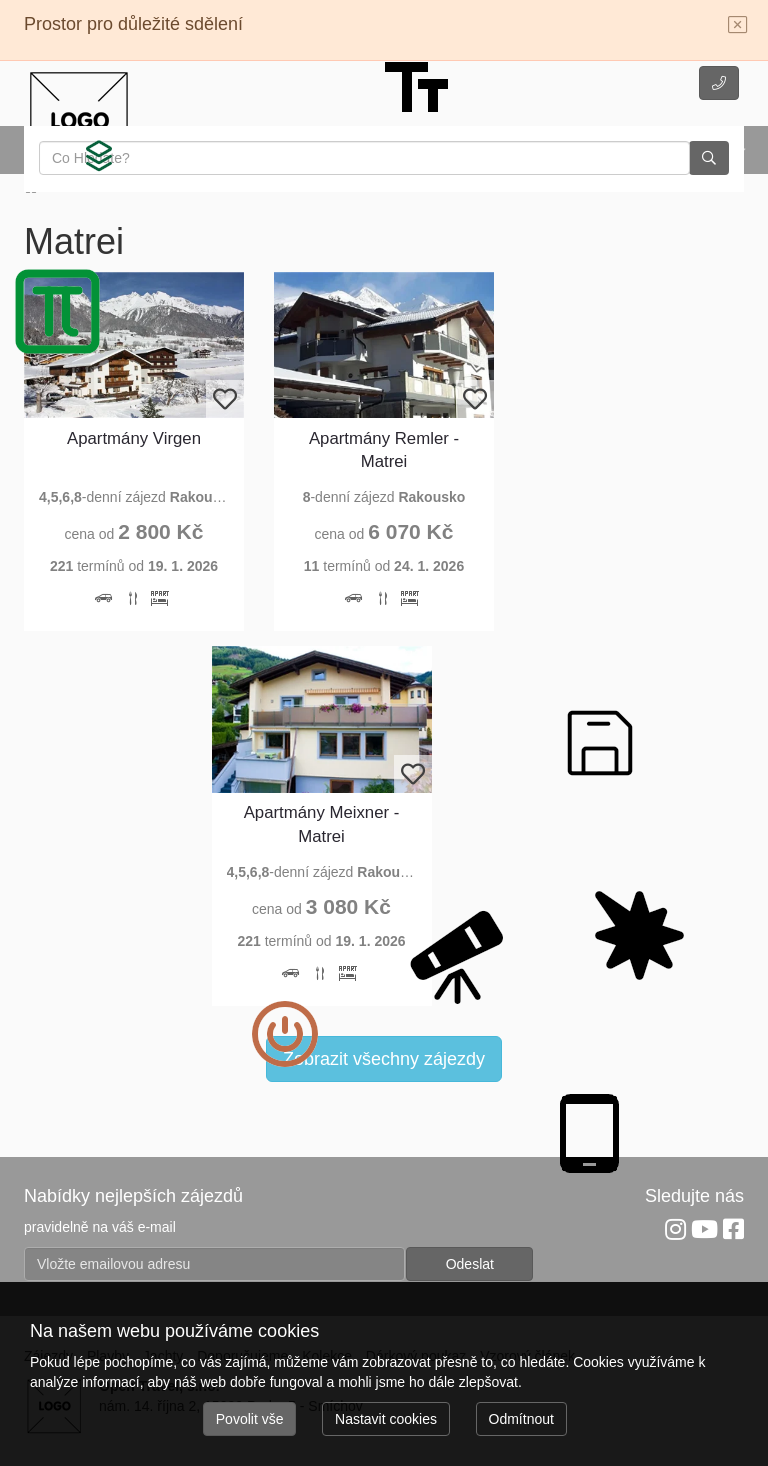 The width and height of the screenshot is (768, 1466). What do you see at coordinates (416, 88) in the screenshot?
I see `adjust text formatting options` at bounding box center [416, 88].